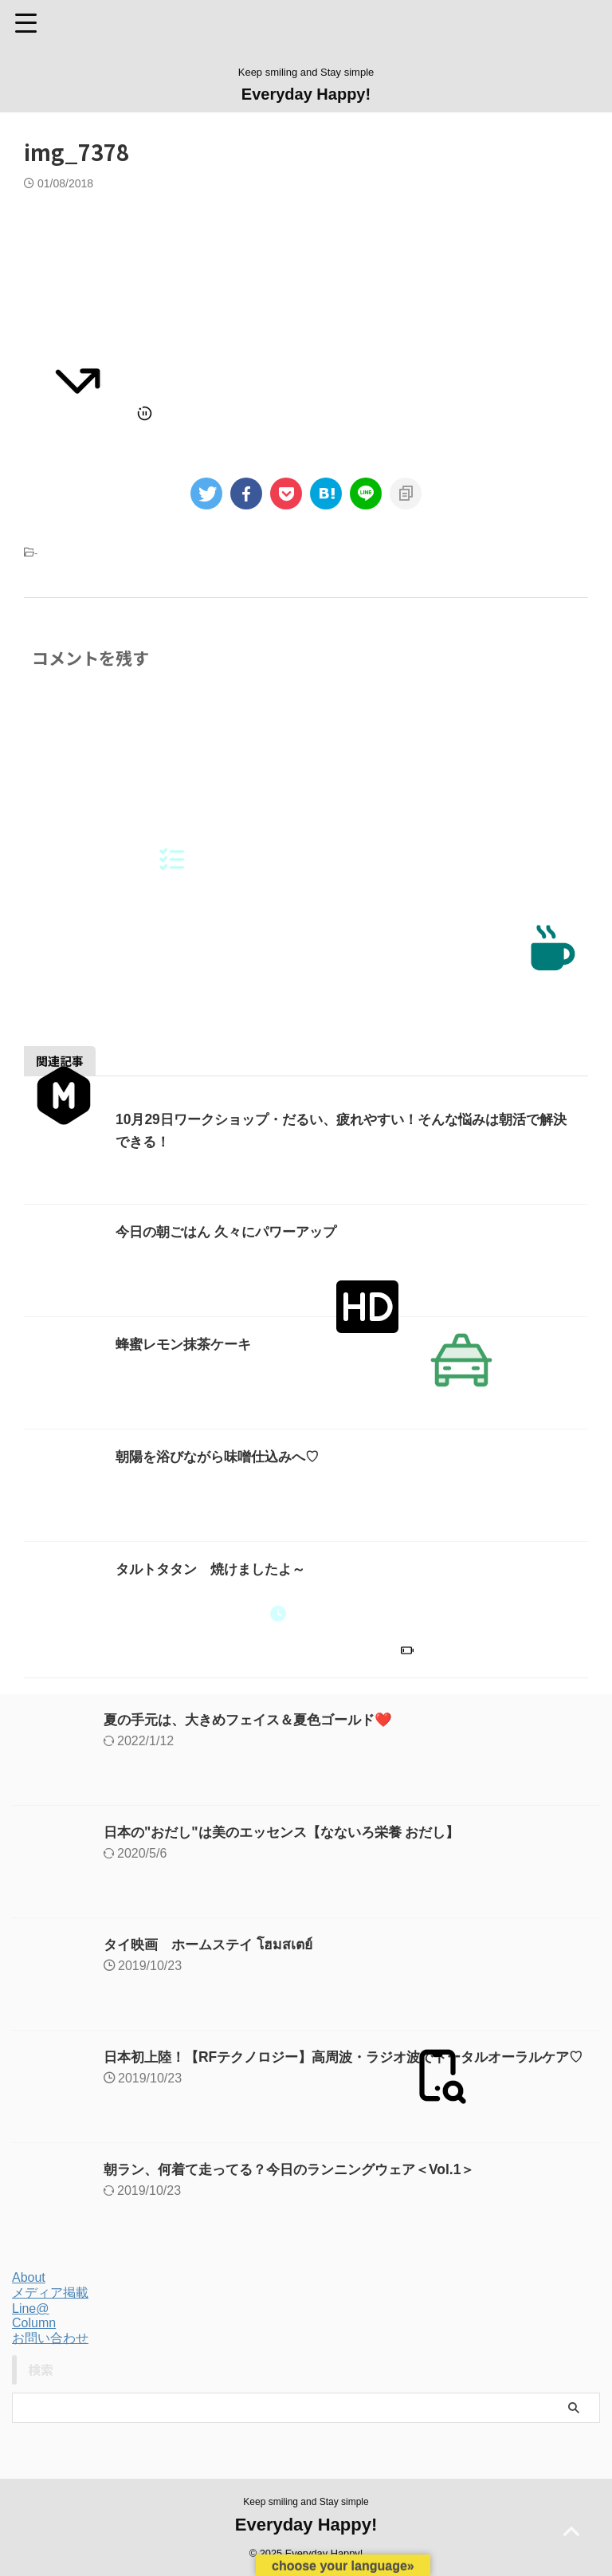  I want to click on indicates low battery level, so click(407, 1650).